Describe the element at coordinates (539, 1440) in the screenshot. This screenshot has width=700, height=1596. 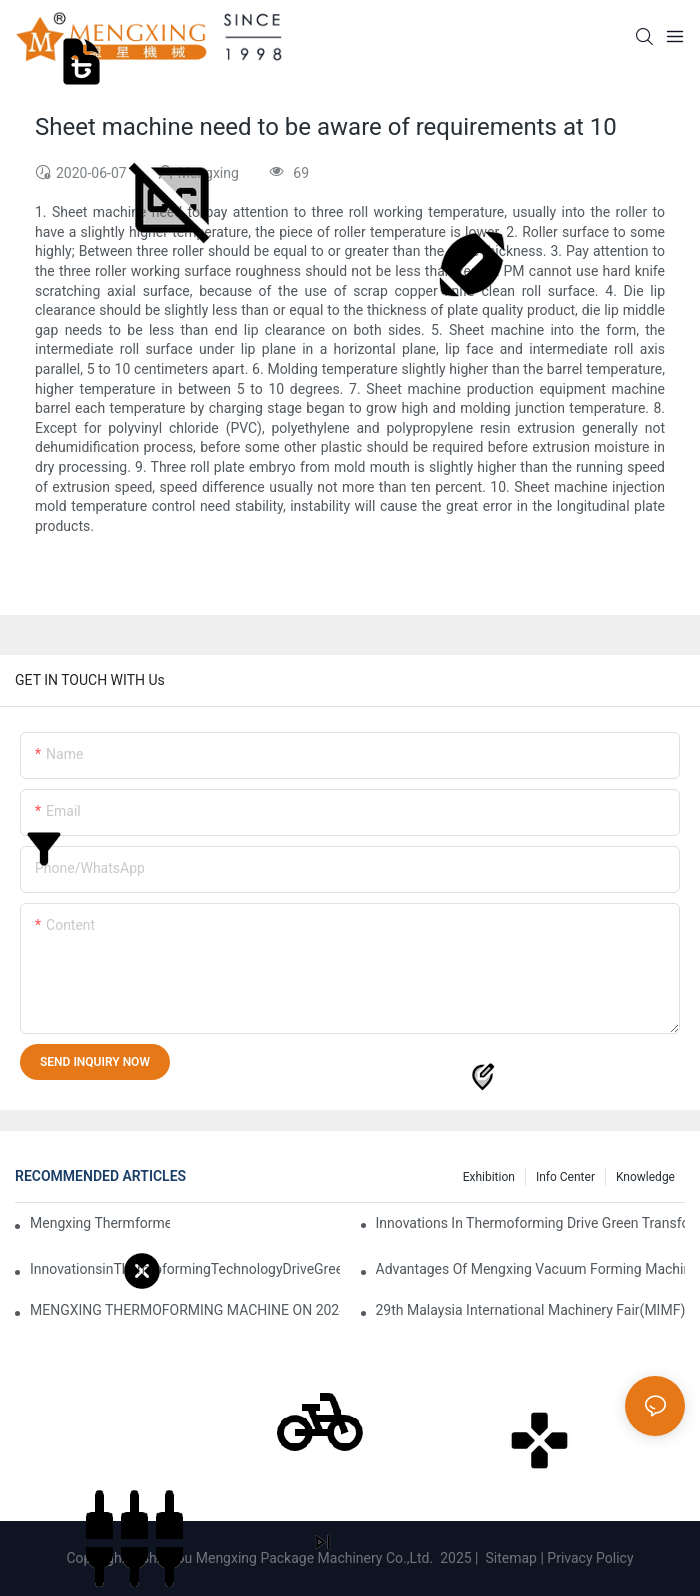
I see `access gaming features or settings` at that location.